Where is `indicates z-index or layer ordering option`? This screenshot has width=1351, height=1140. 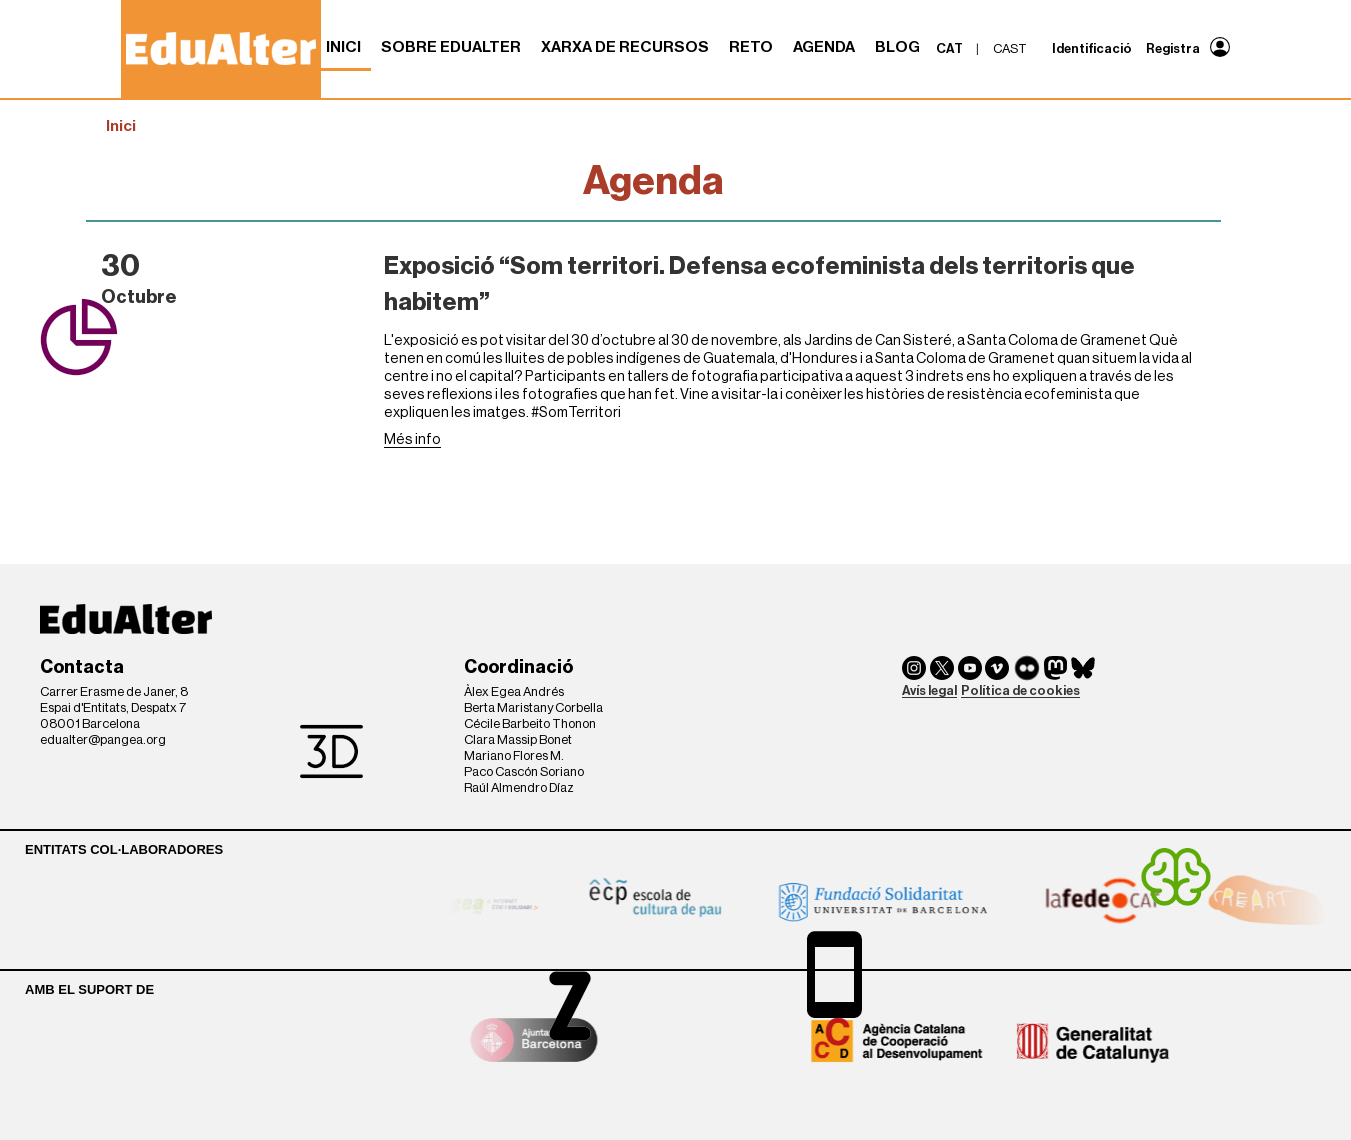
indicates z-index or layer ordering option is located at coordinates (570, 1006).